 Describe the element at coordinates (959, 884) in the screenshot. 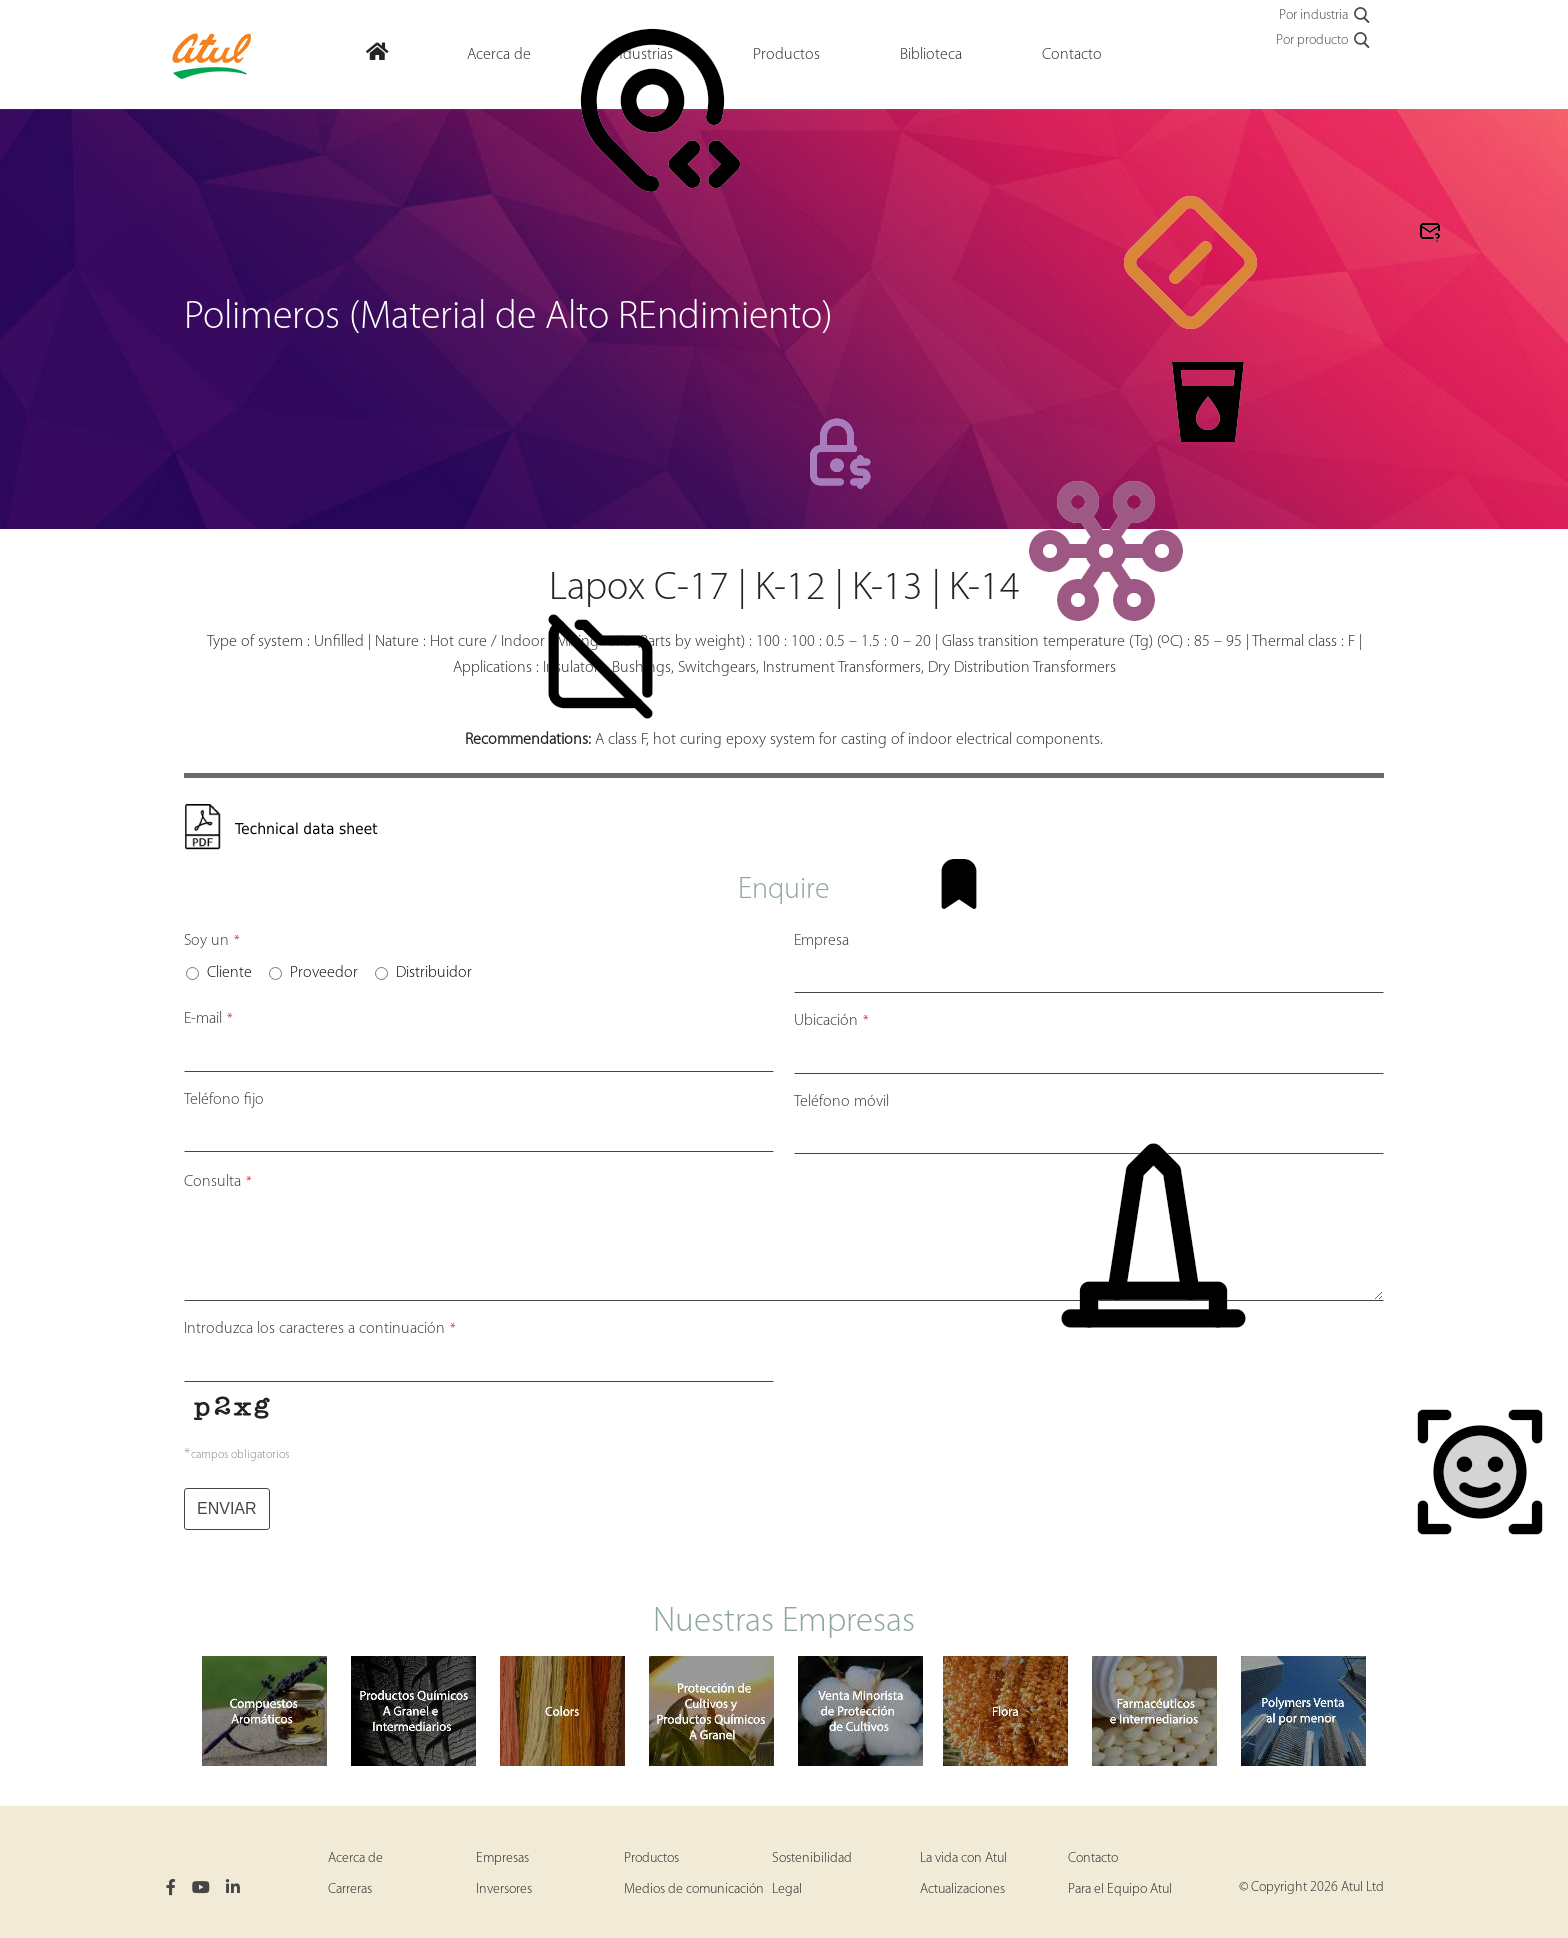

I see `save this item for later` at that location.